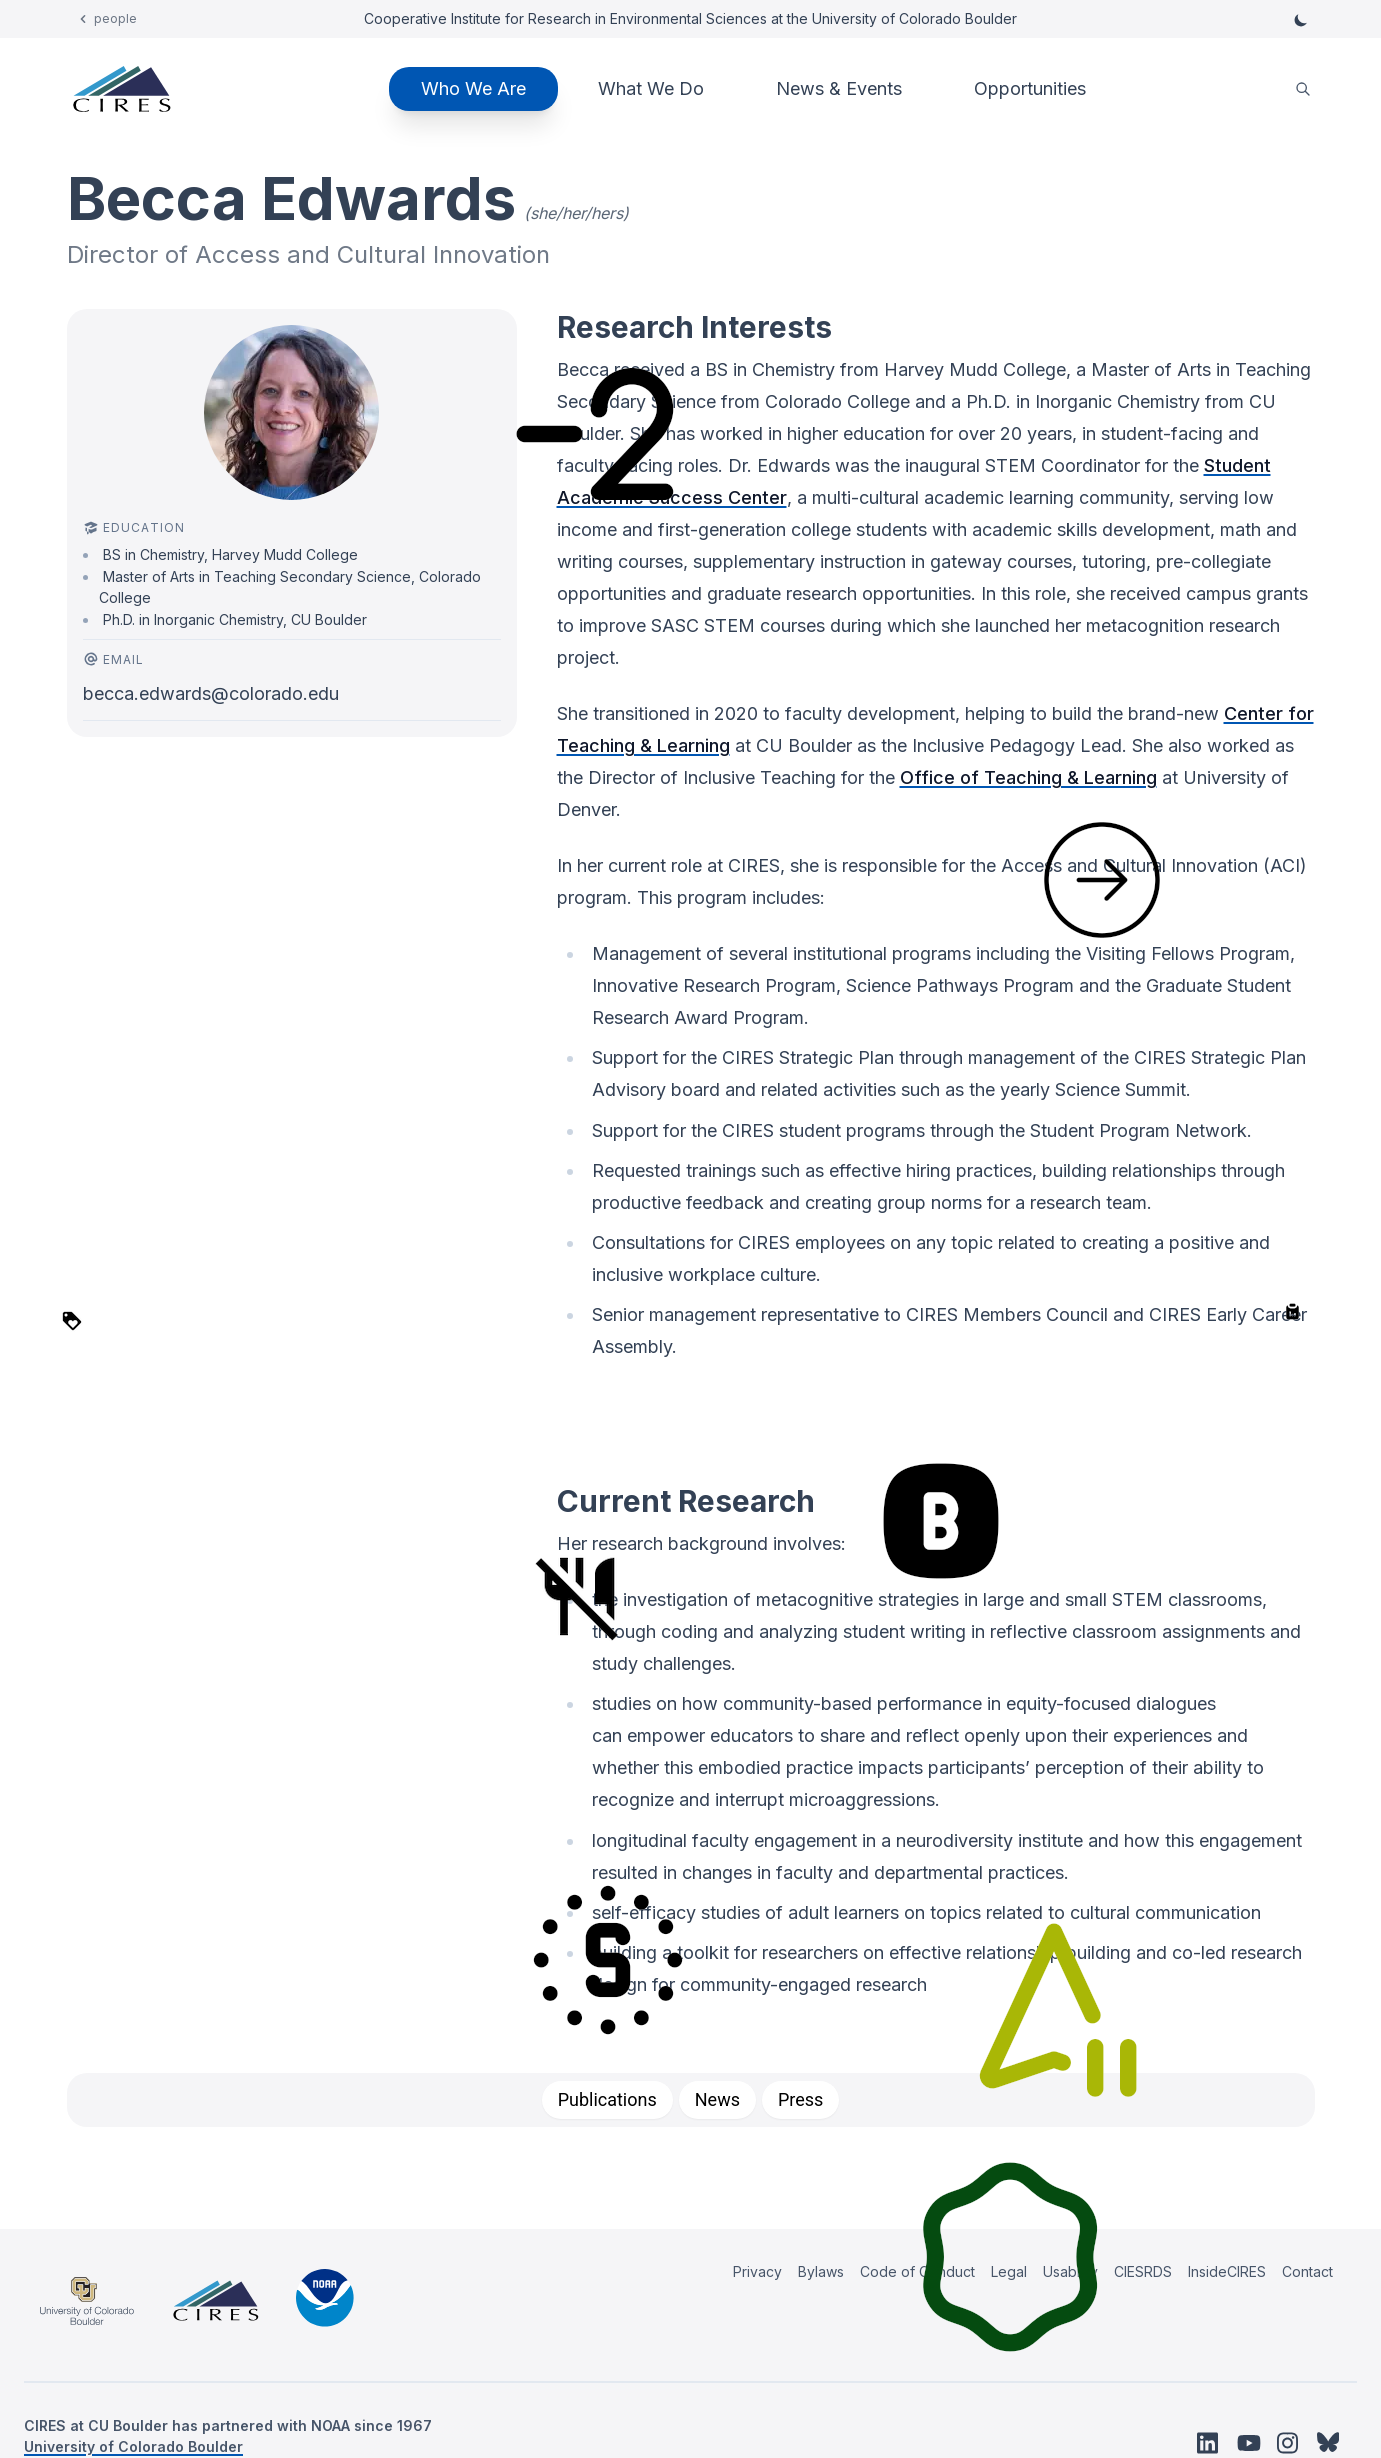  I want to click on decrease exposure by 2 stops, so click(599, 434).